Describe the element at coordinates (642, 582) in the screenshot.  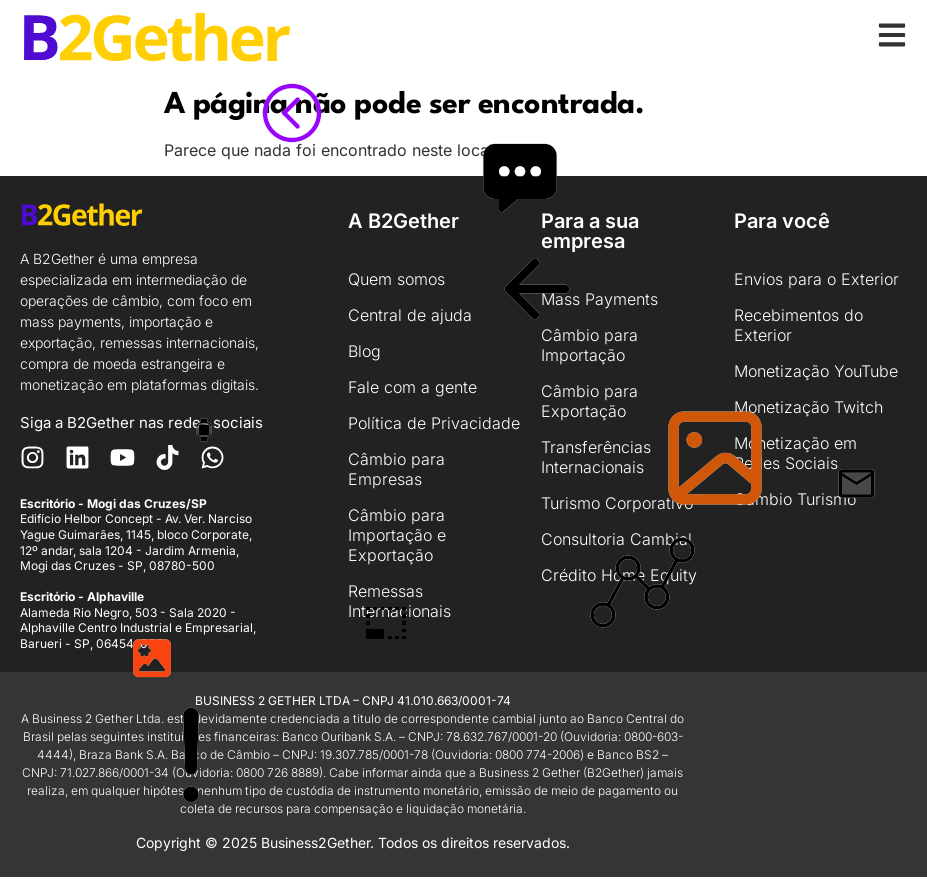
I see `view connected data points or nodes` at that location.